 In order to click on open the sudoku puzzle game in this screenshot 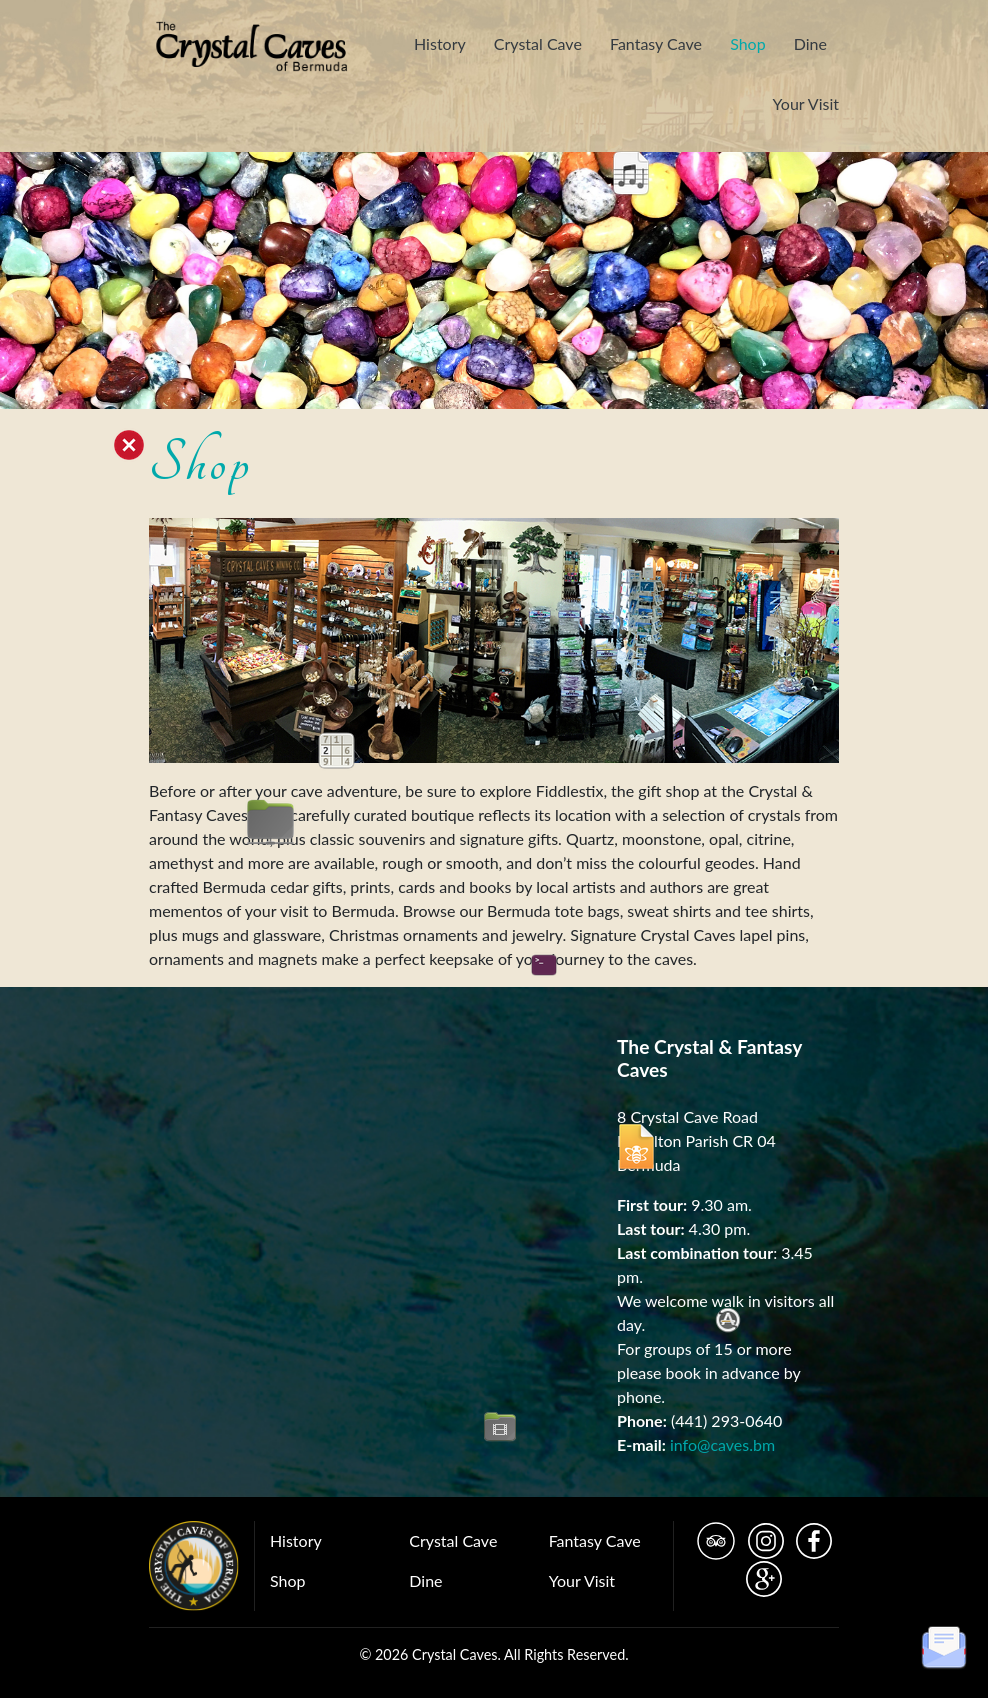, I will do `click(336, 750)`.